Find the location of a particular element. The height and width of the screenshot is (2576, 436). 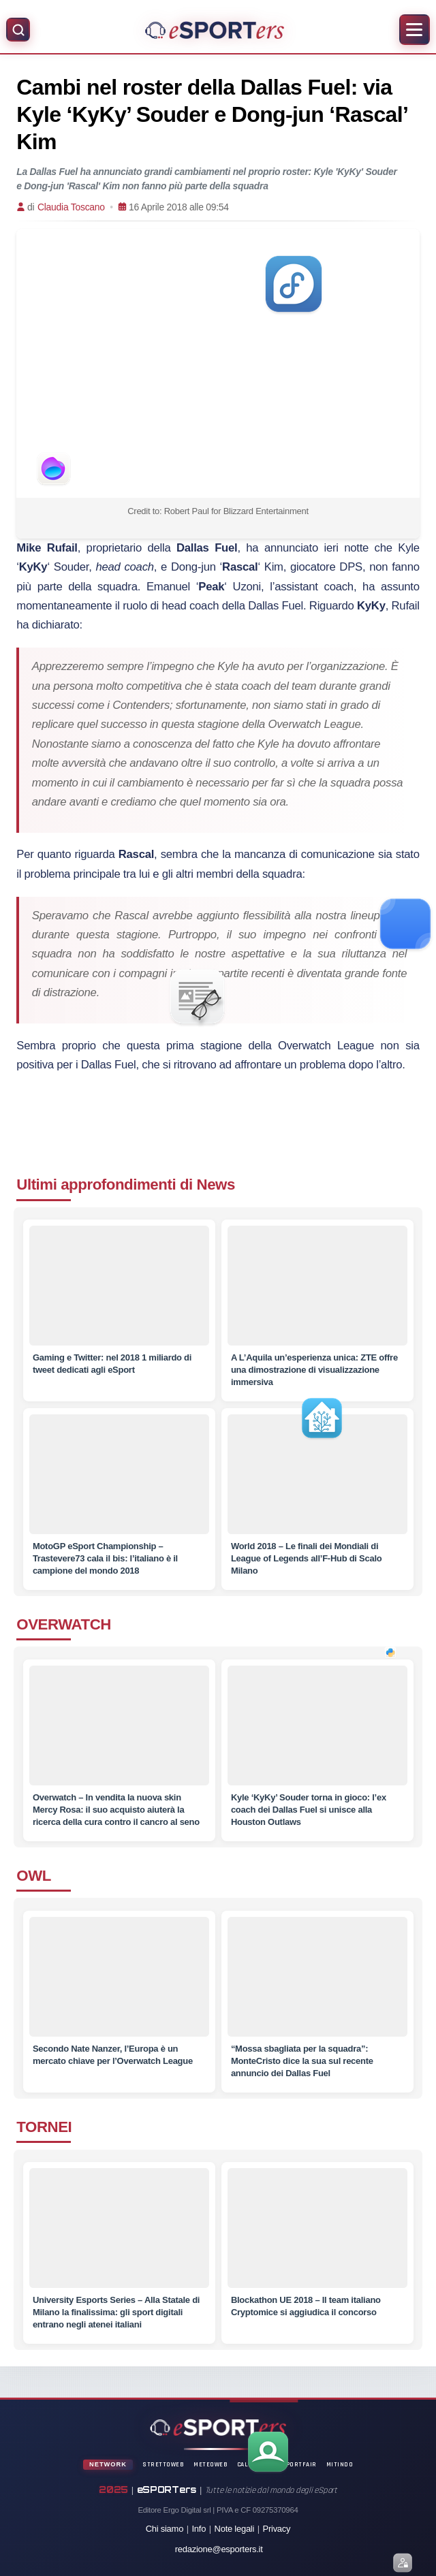

manage network information service (NIS) user settings is located at coordinates (403, 2563).